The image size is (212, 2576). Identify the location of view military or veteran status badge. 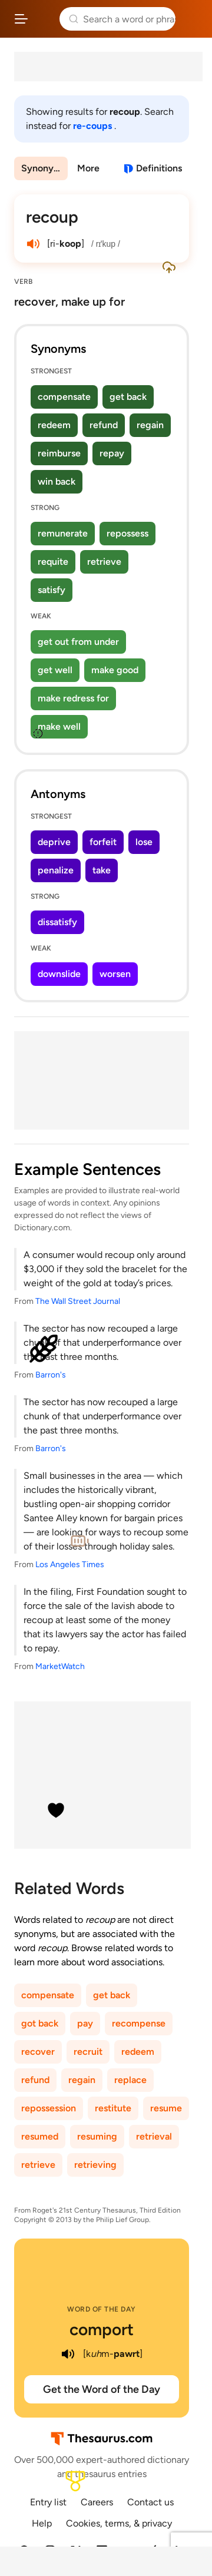
(75, 2480).